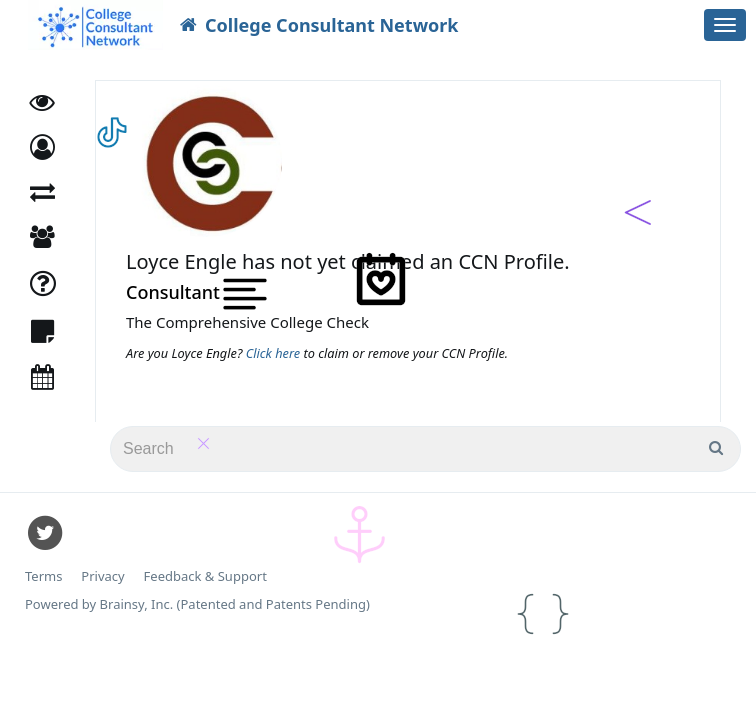 This screenshot has height=720, width=756. What do you see at coordinates (203, 443) in the screenshot?
I see `close the current window or dialog` at bounding box center [203, 443].